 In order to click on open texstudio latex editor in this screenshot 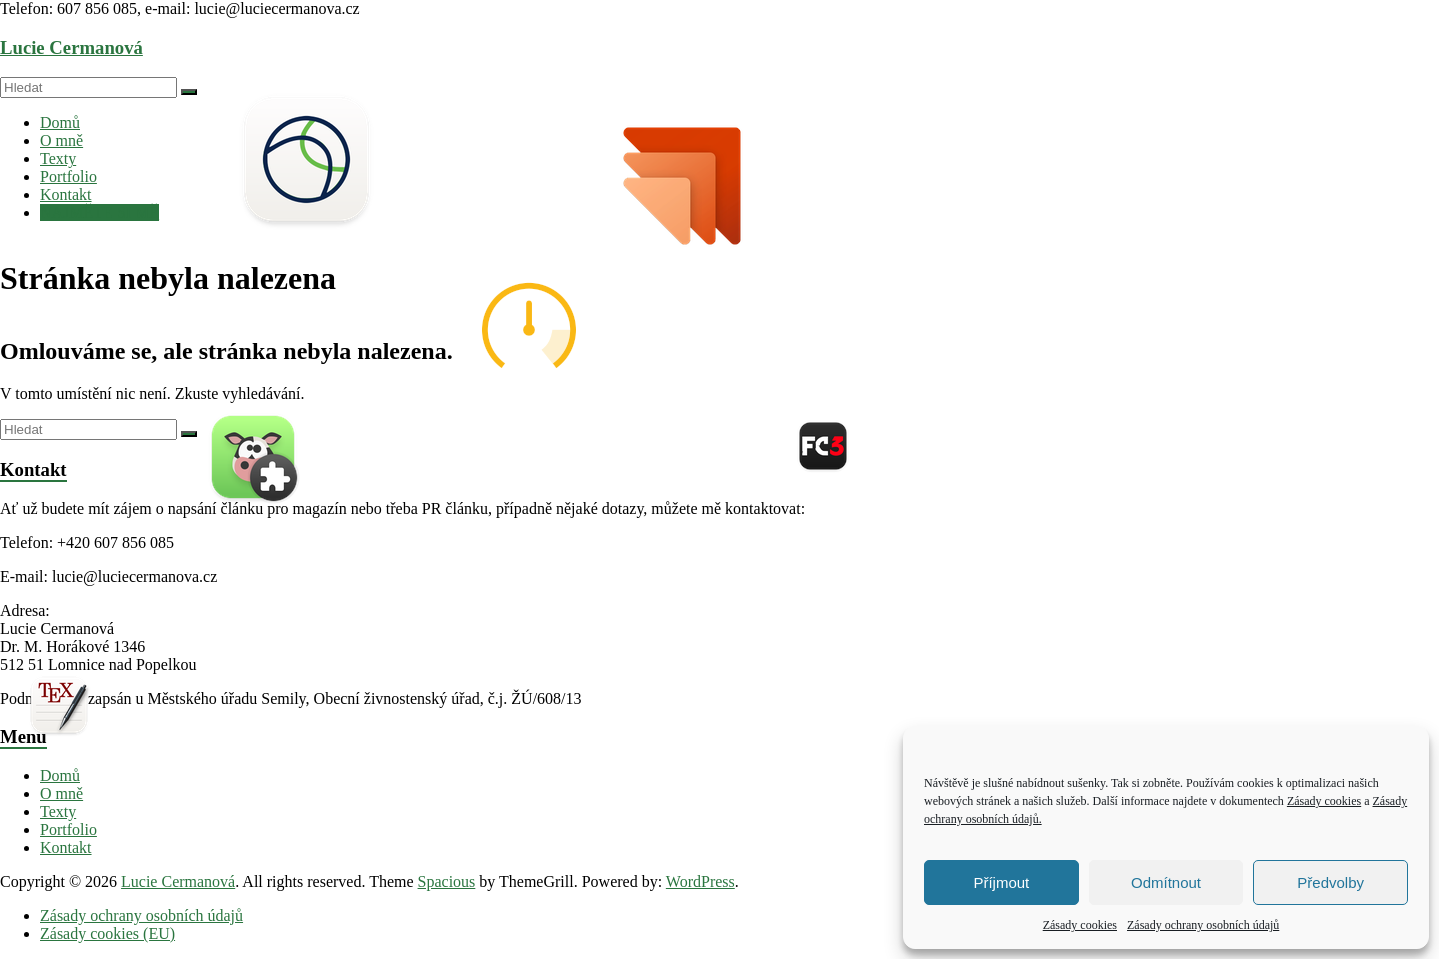, I will do `click(59, 705)`.